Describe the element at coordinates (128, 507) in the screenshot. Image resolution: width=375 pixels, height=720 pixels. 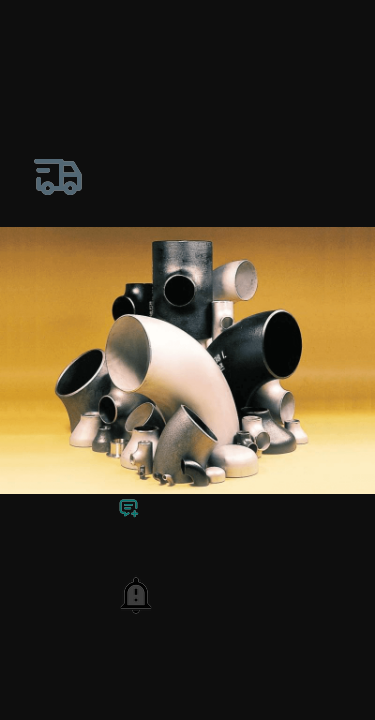
I see `compose a new message` at that location.